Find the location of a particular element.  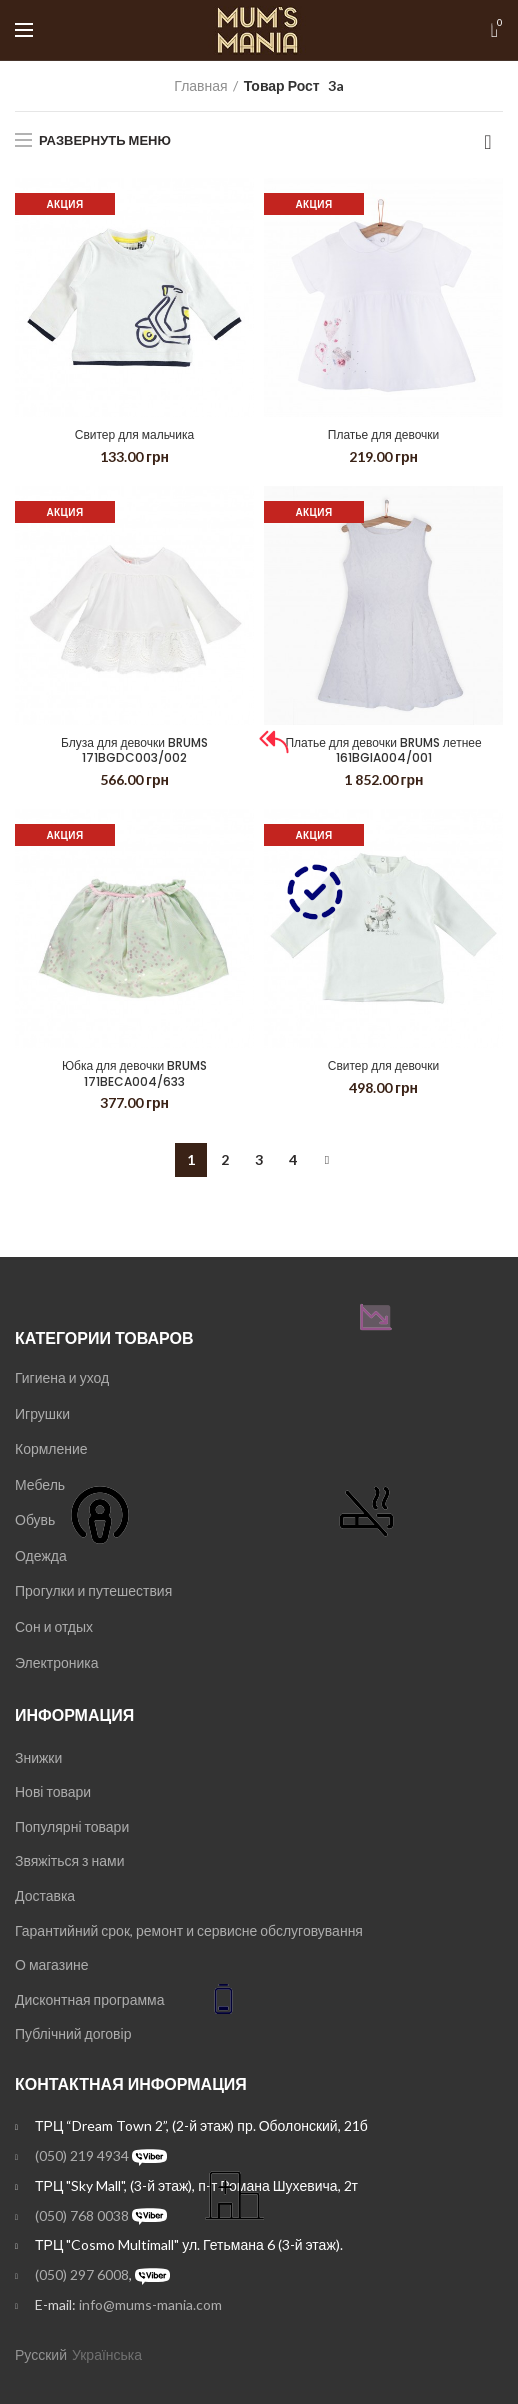

view declining trend data is located at coordinates (376, 1317).